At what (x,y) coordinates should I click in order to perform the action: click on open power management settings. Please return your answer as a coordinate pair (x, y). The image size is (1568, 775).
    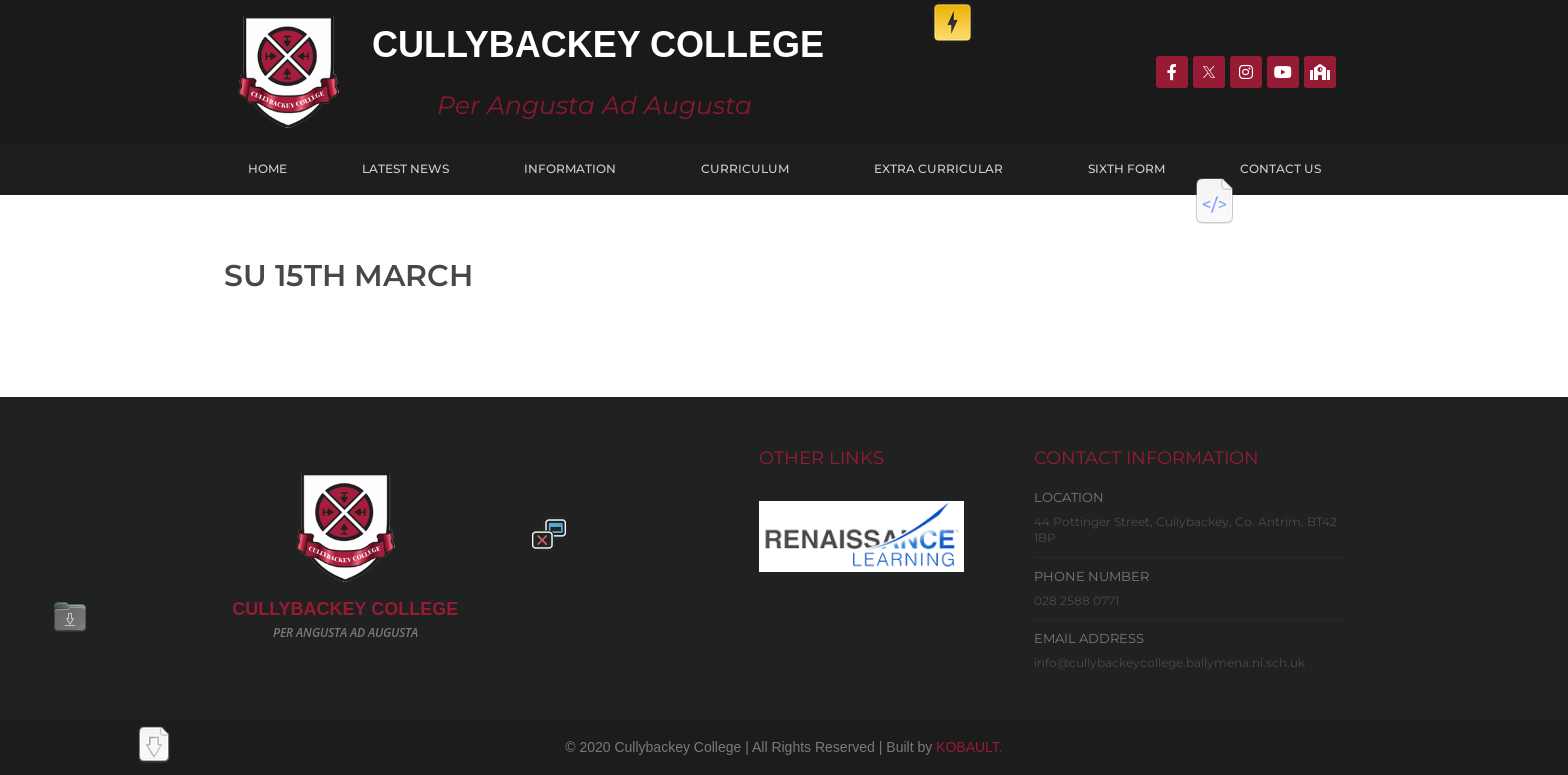
    Looking at the image, I should click on (952, 22).